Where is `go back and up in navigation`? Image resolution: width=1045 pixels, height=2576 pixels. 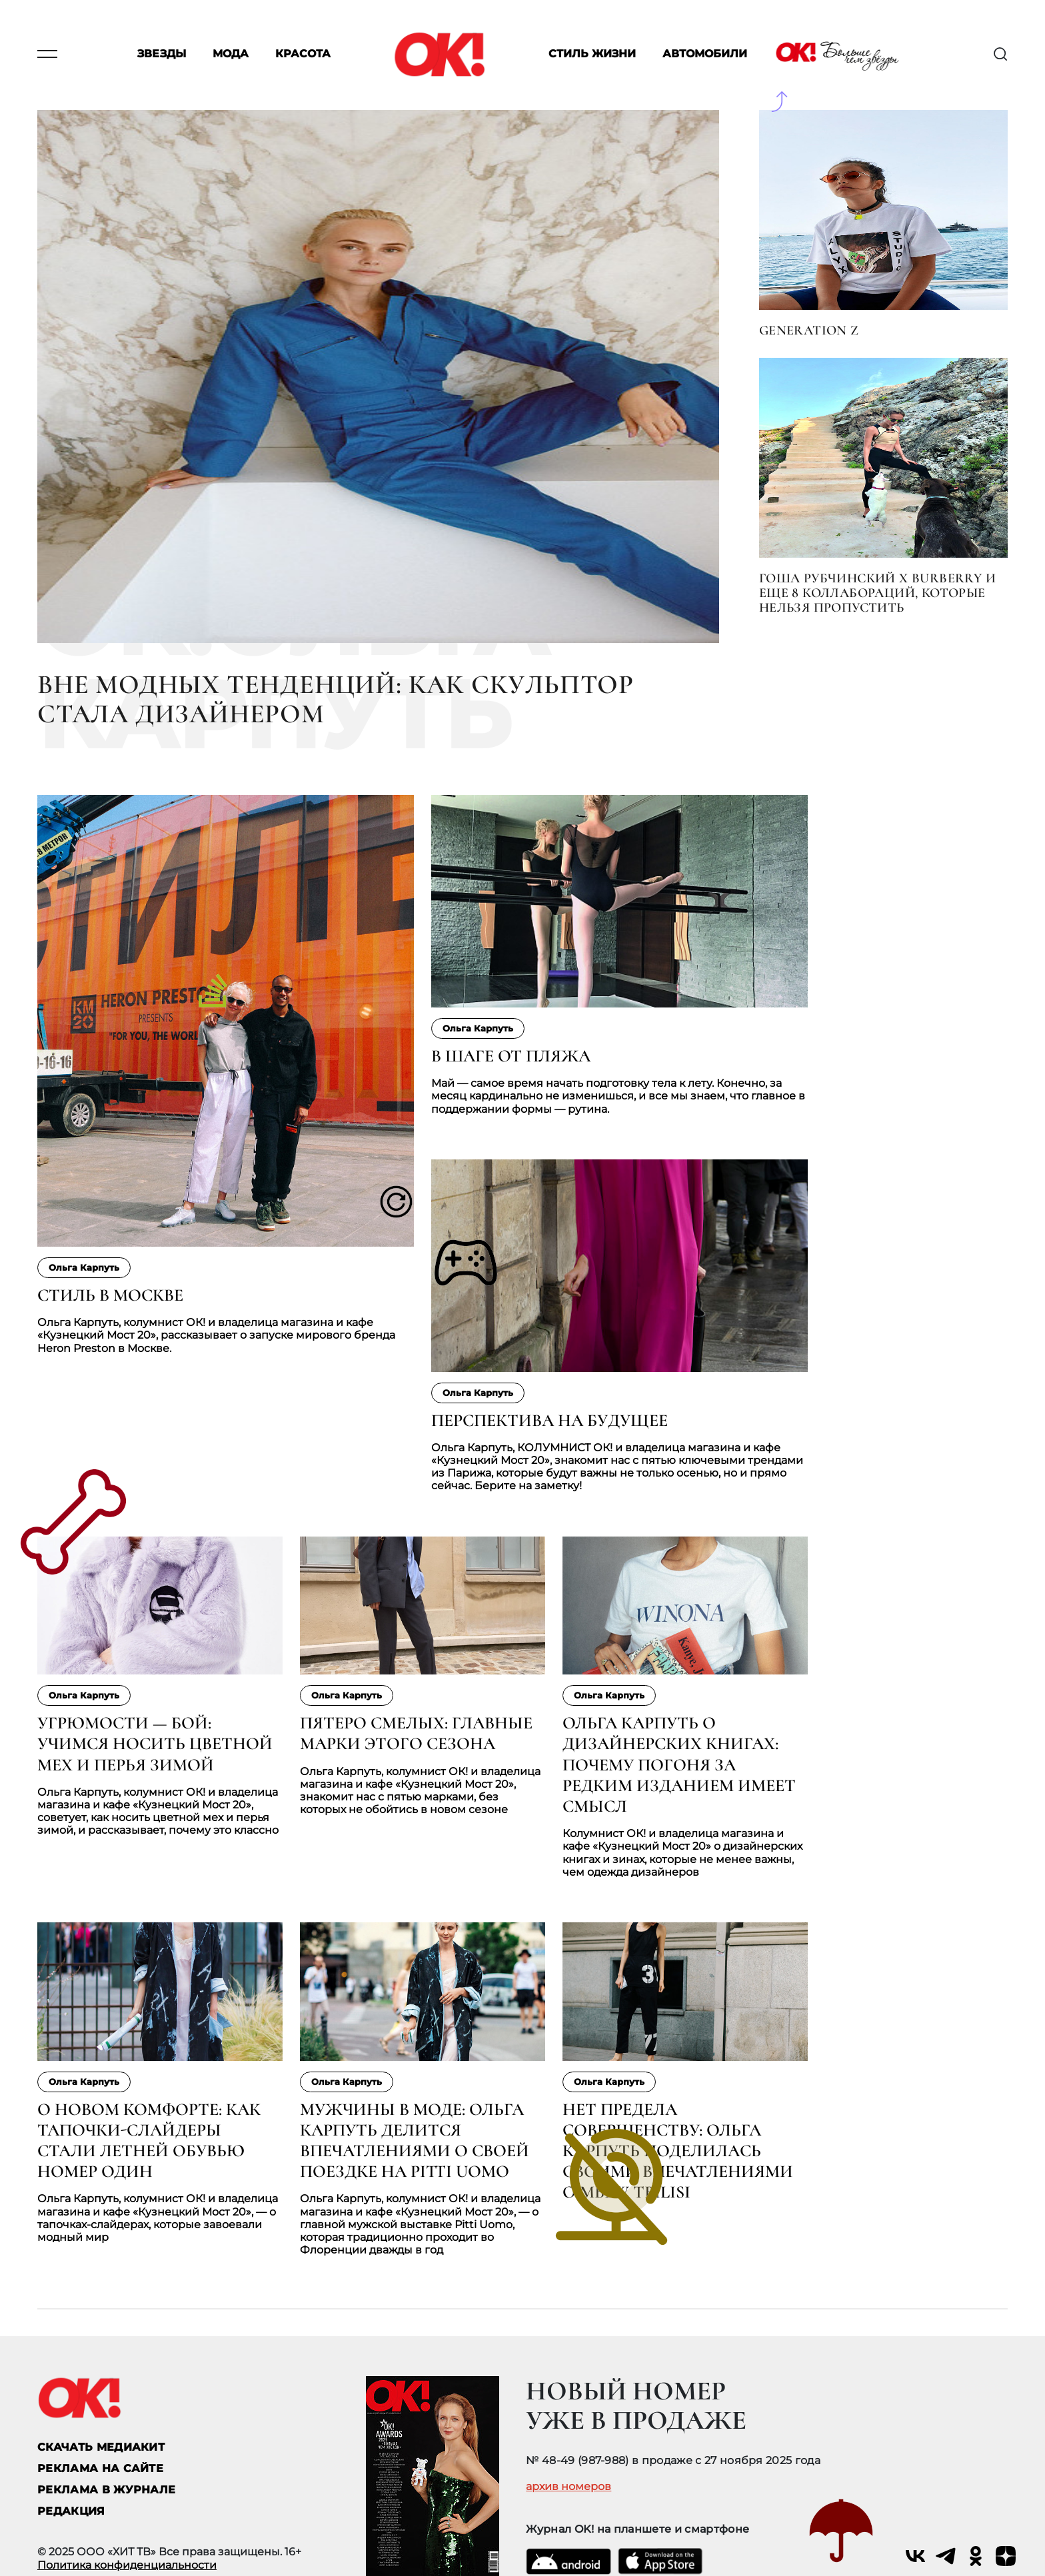 go back and up in navigation is located at coordinates (779, 101).